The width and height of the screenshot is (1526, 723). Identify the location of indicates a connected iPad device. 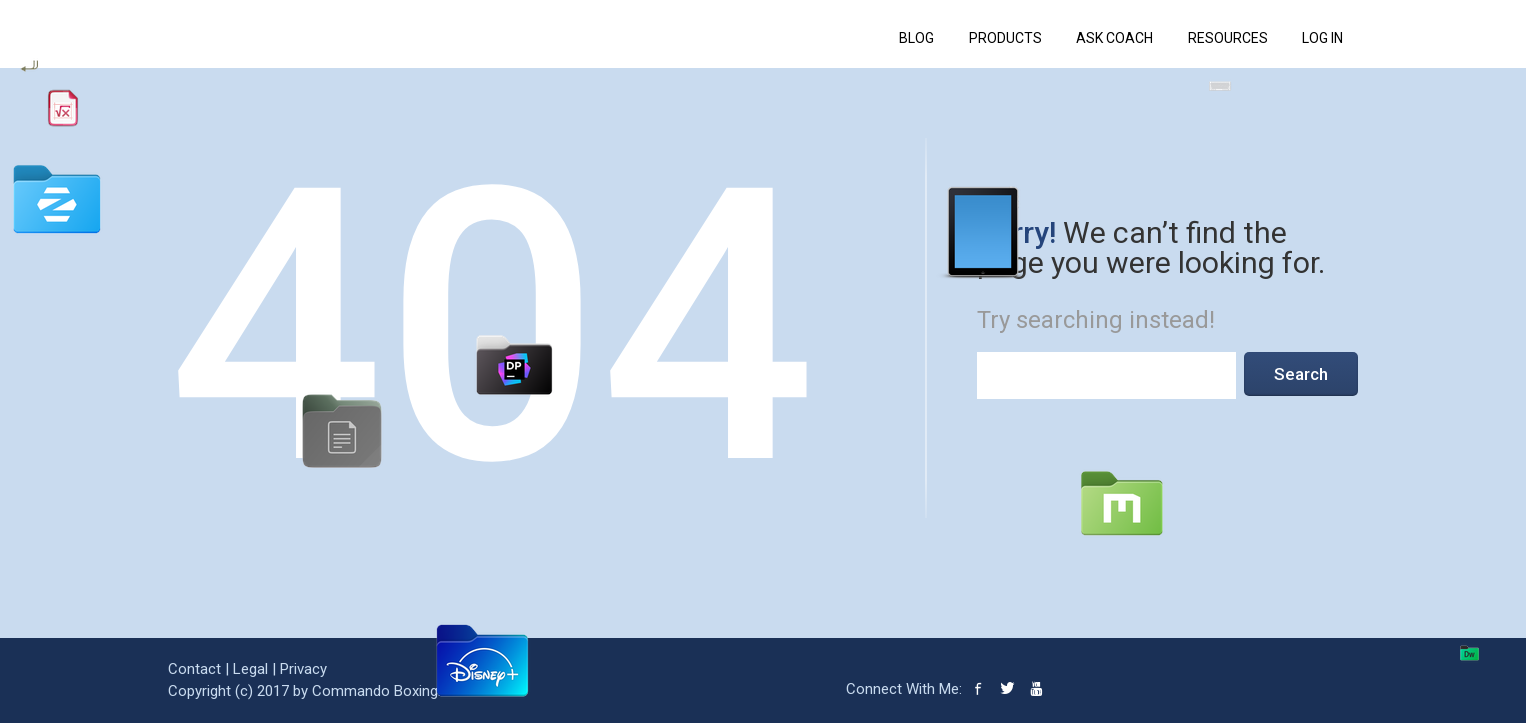
(983, 232).